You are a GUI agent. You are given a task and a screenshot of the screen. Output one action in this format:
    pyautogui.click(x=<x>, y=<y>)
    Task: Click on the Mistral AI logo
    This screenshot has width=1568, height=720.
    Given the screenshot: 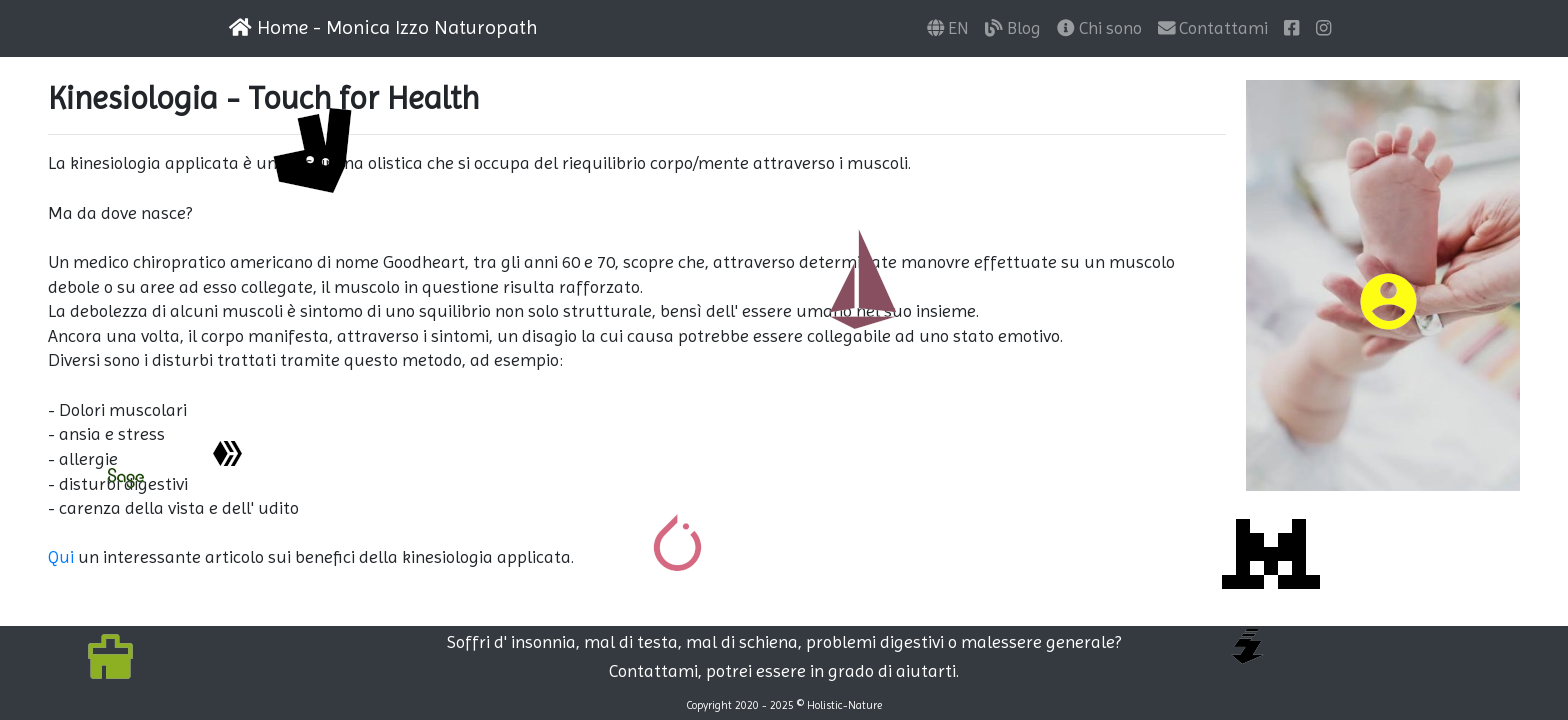 What is the action you would take?
    pyautogui.click(x=1271, y=554)
    